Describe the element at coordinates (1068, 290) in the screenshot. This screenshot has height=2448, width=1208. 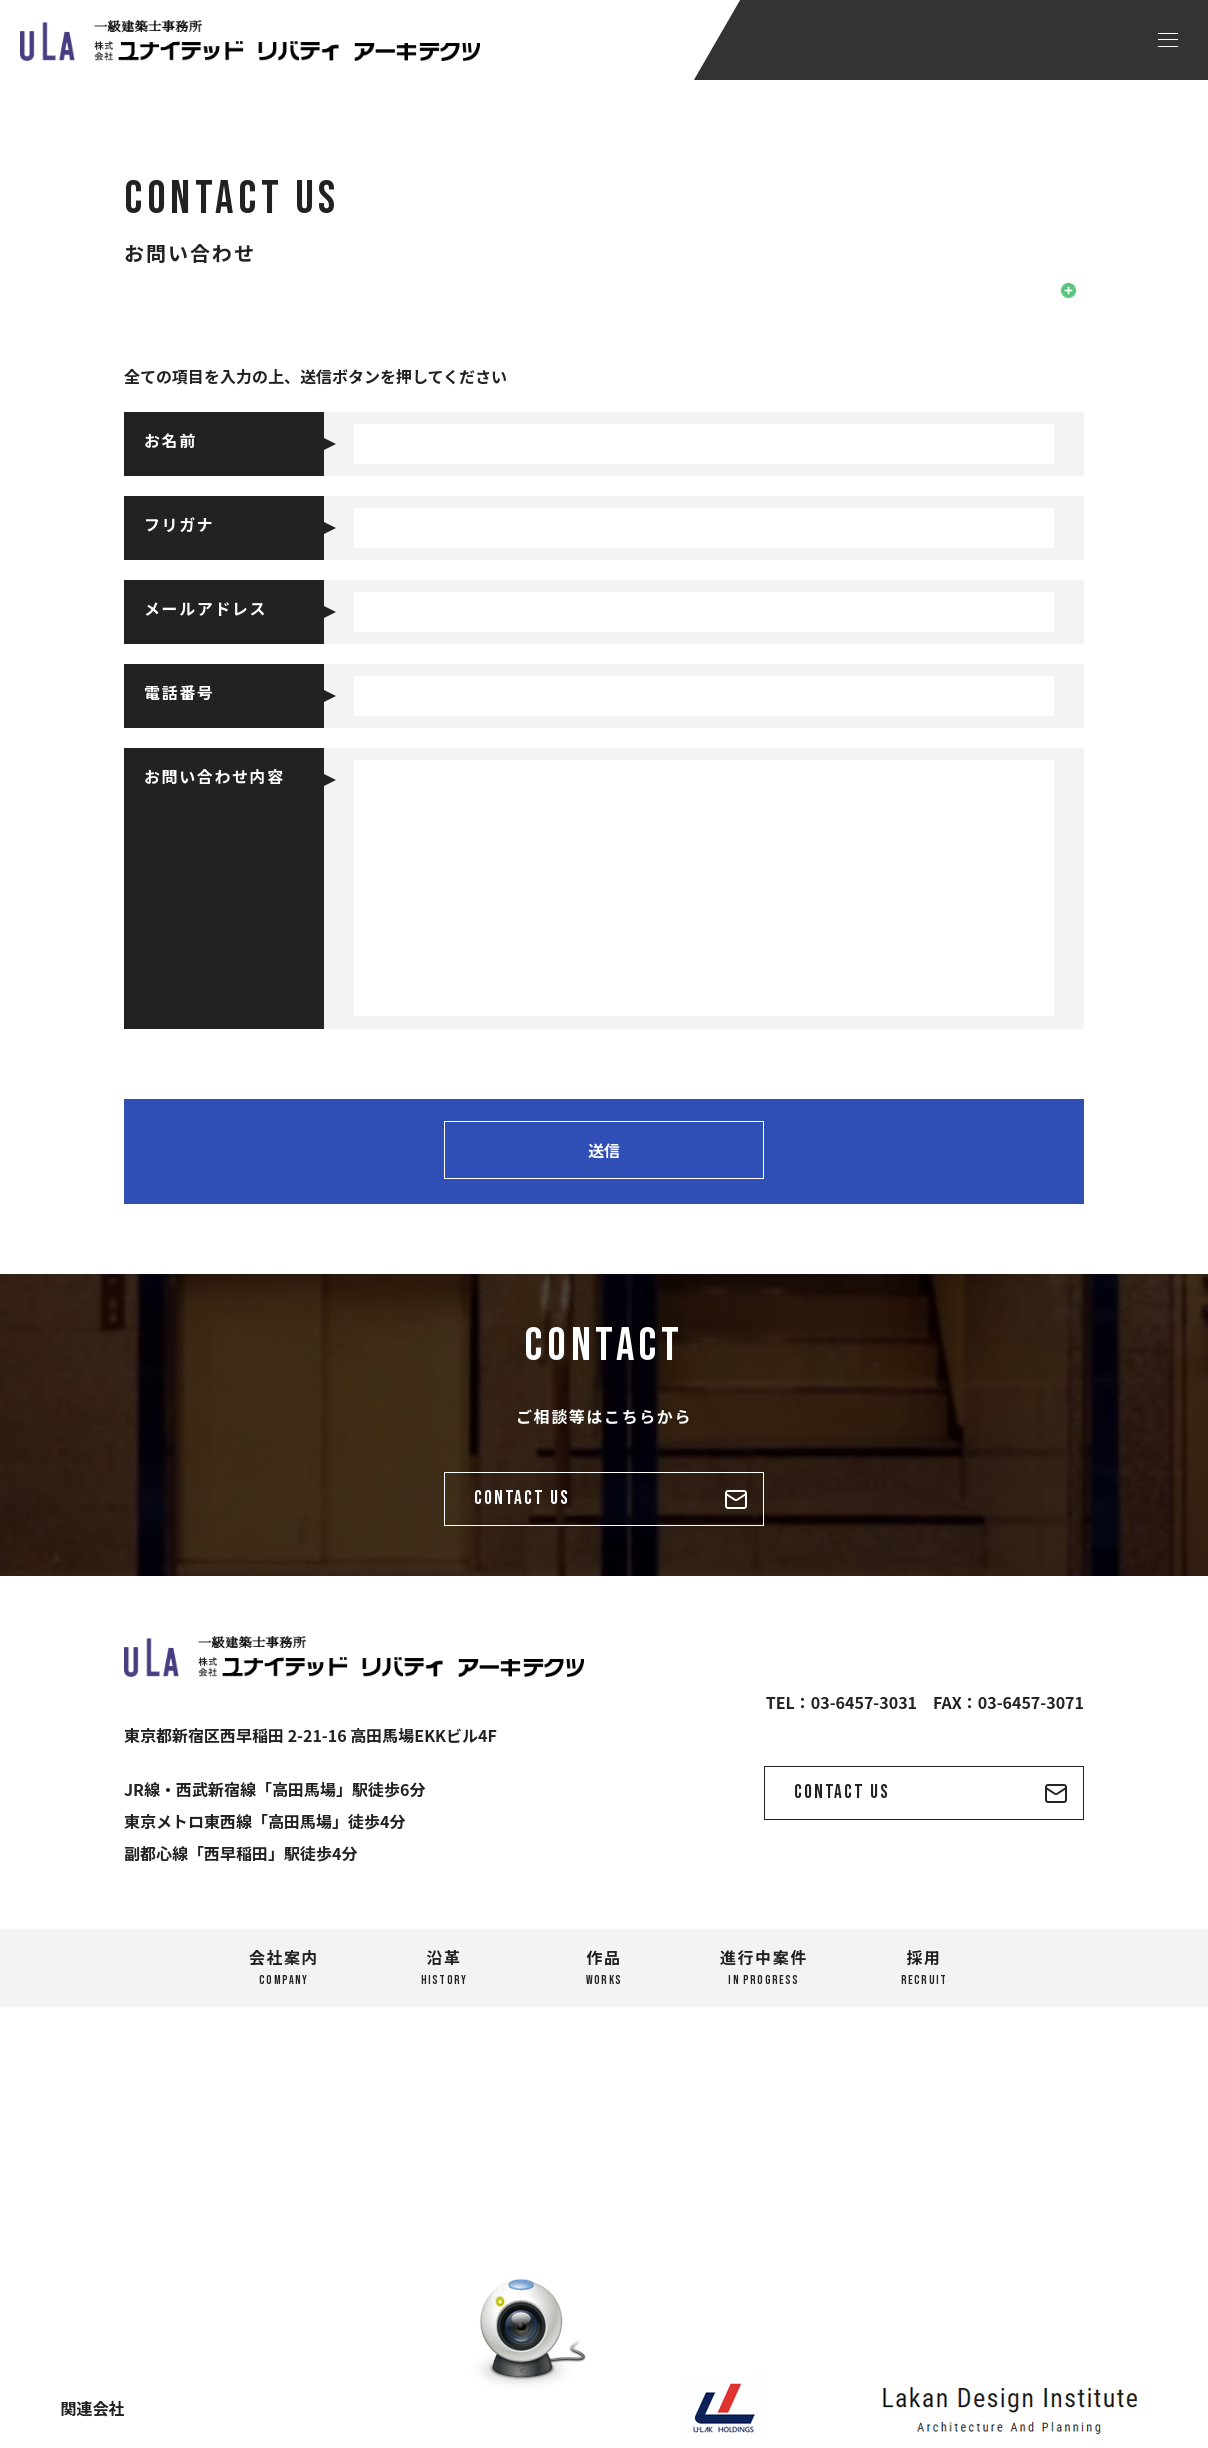
I see `indicates a newly added file in version control` at that location.